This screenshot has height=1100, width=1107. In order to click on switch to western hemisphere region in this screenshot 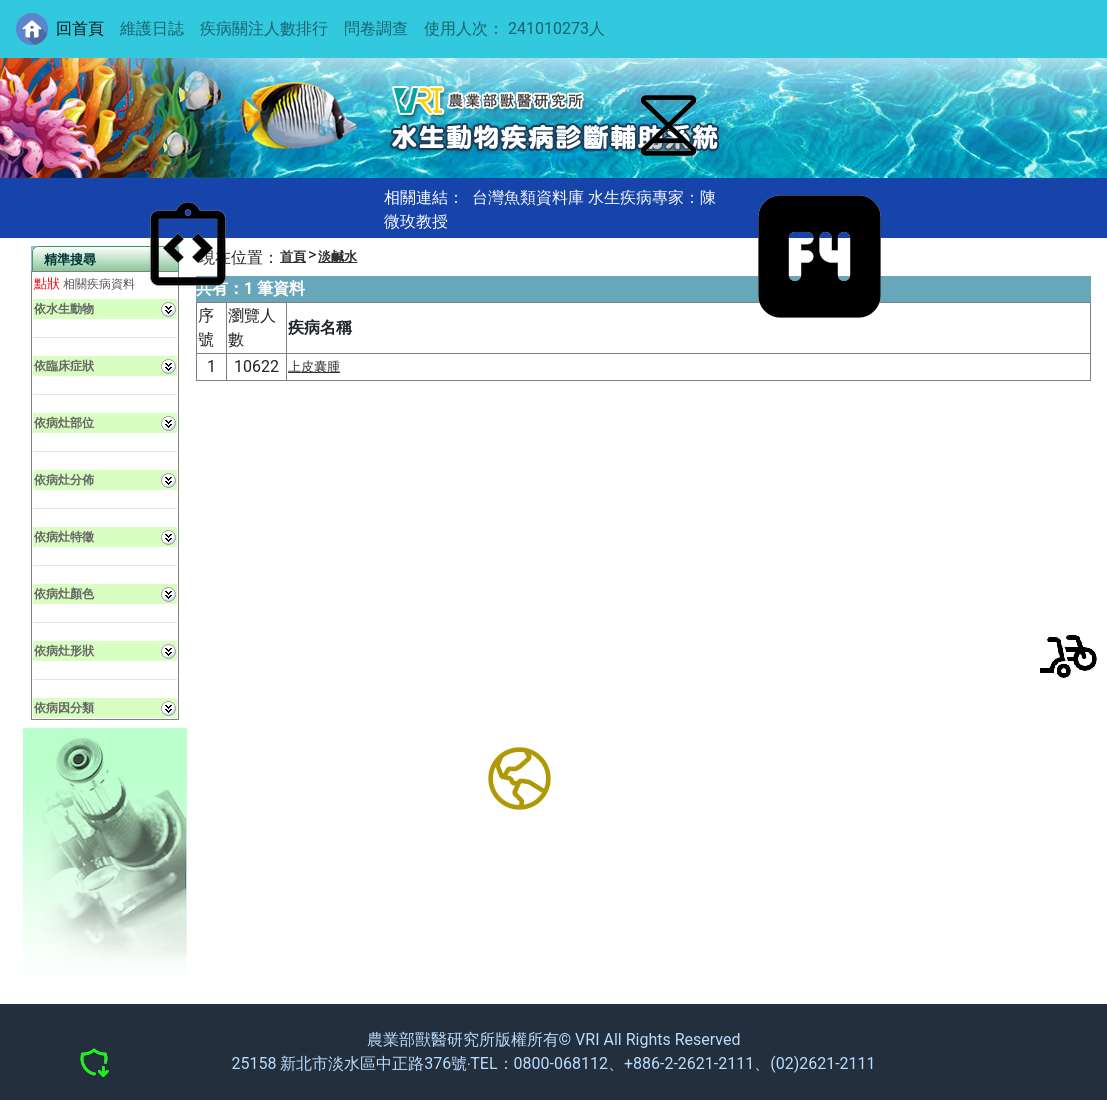, I will do `click(519, 778)`.